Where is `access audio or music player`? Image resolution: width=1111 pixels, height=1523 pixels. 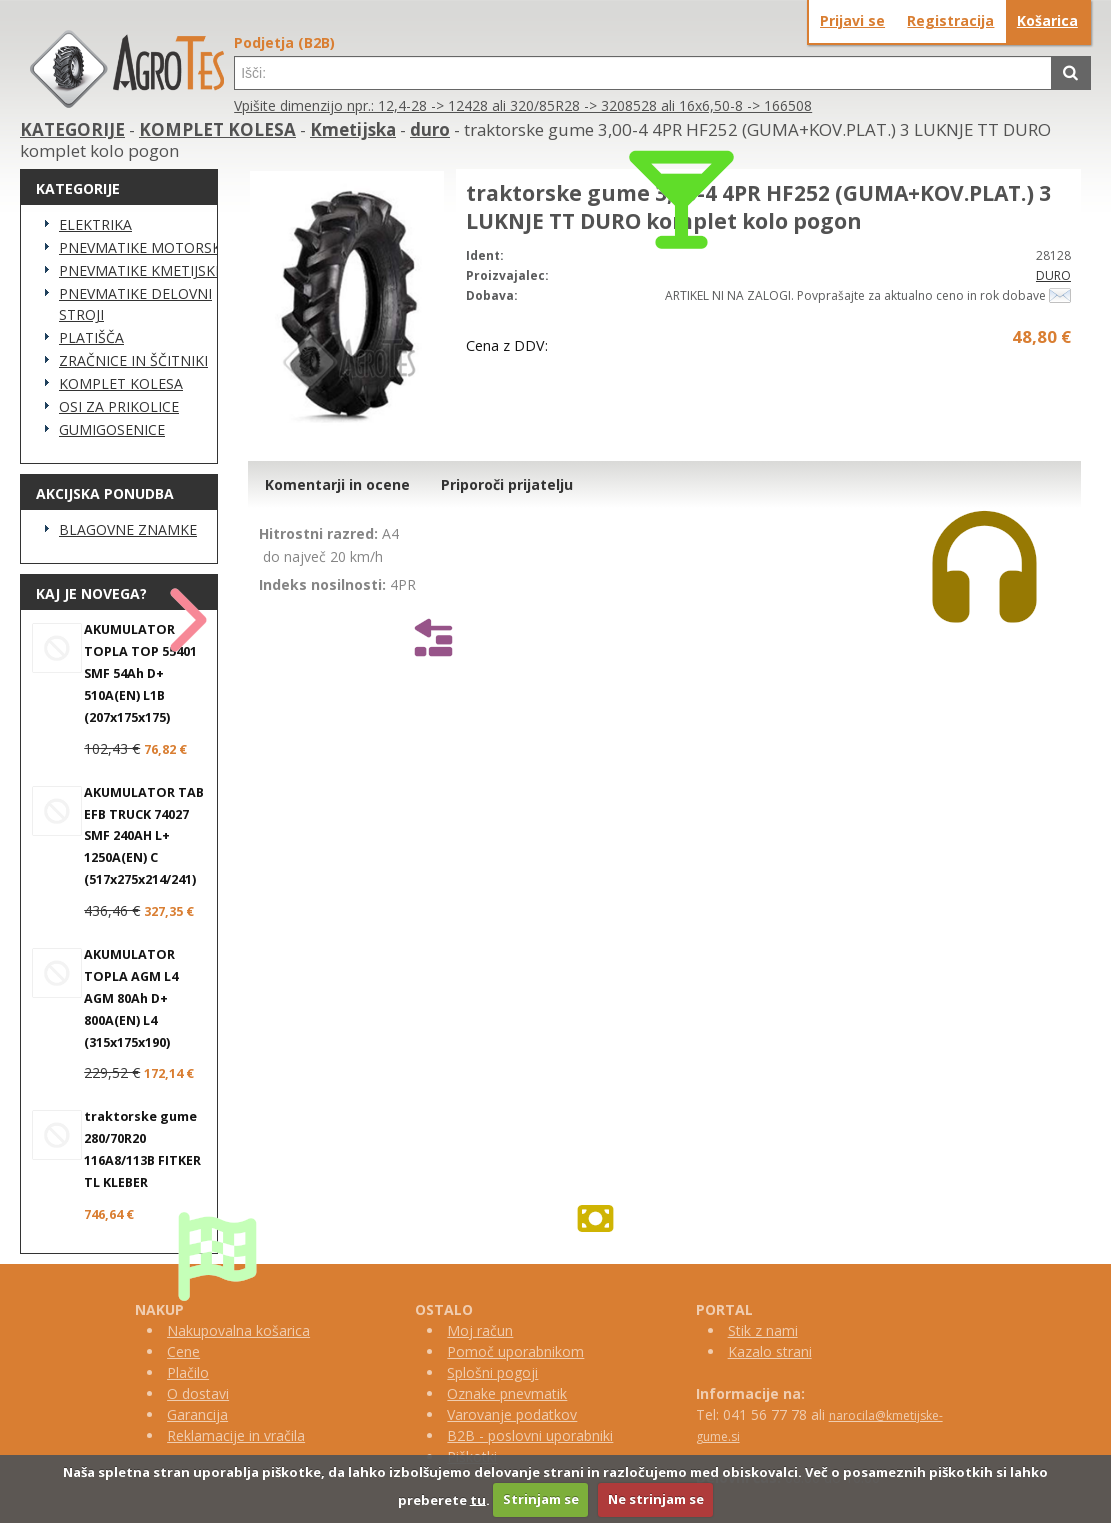
access audio or music player is located at coordinates (984, 570).